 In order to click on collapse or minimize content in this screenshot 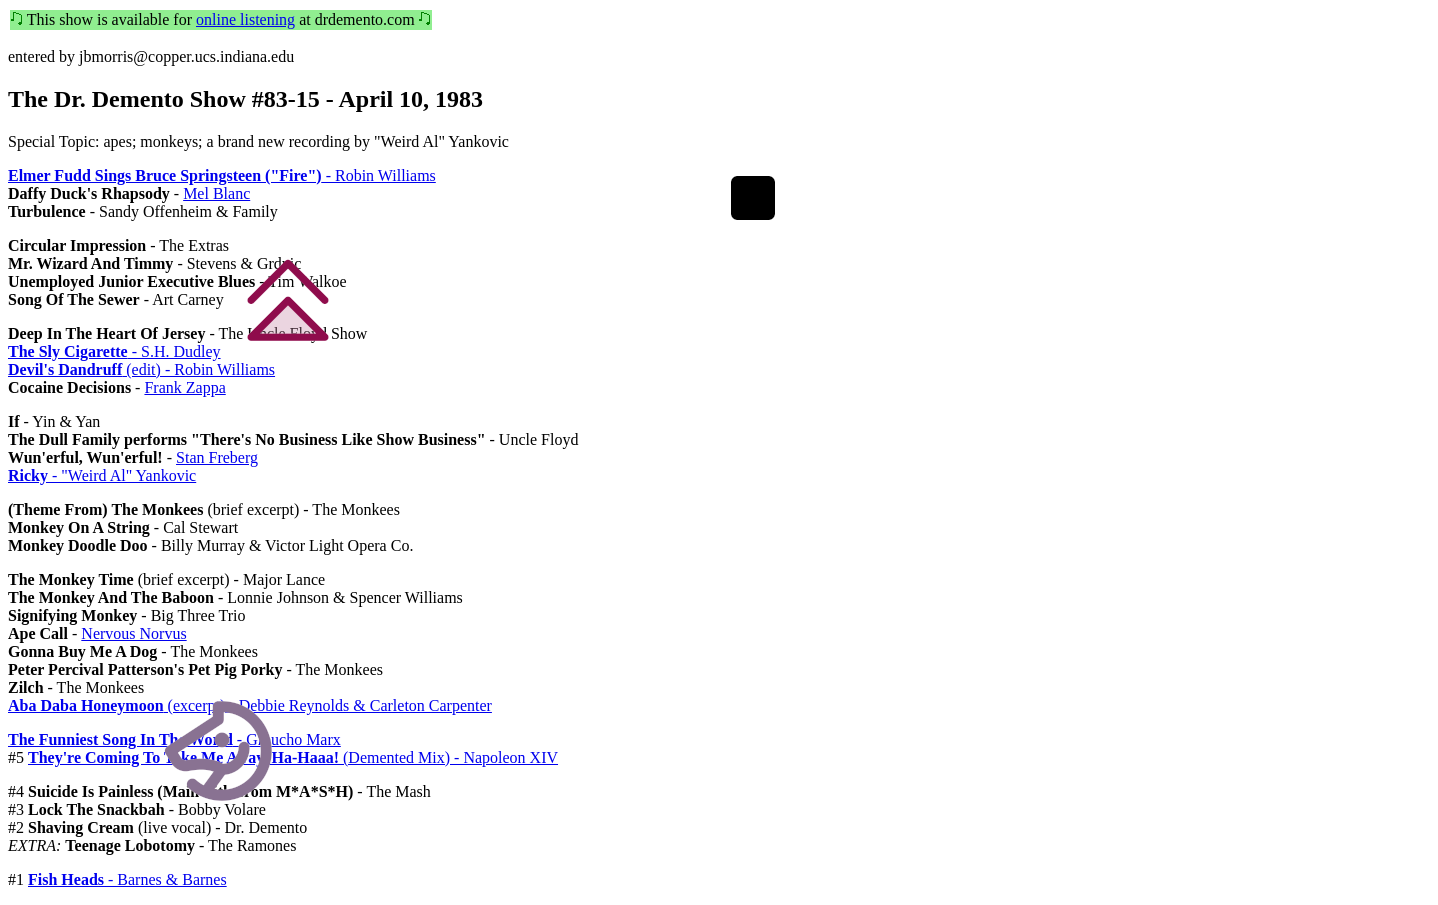, I will do `click(288, 304)`.